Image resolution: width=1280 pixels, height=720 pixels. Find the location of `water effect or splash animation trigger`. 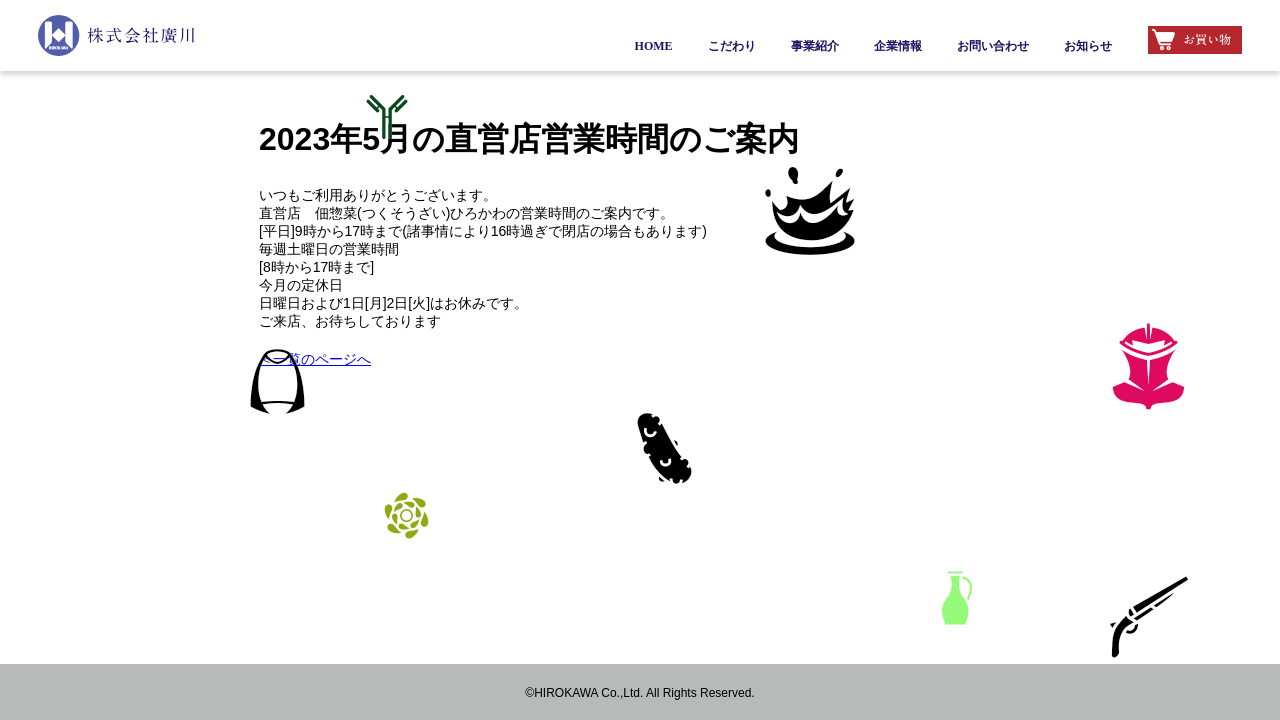

water effect or splash animation trigger is located at coordinates (810, 211).